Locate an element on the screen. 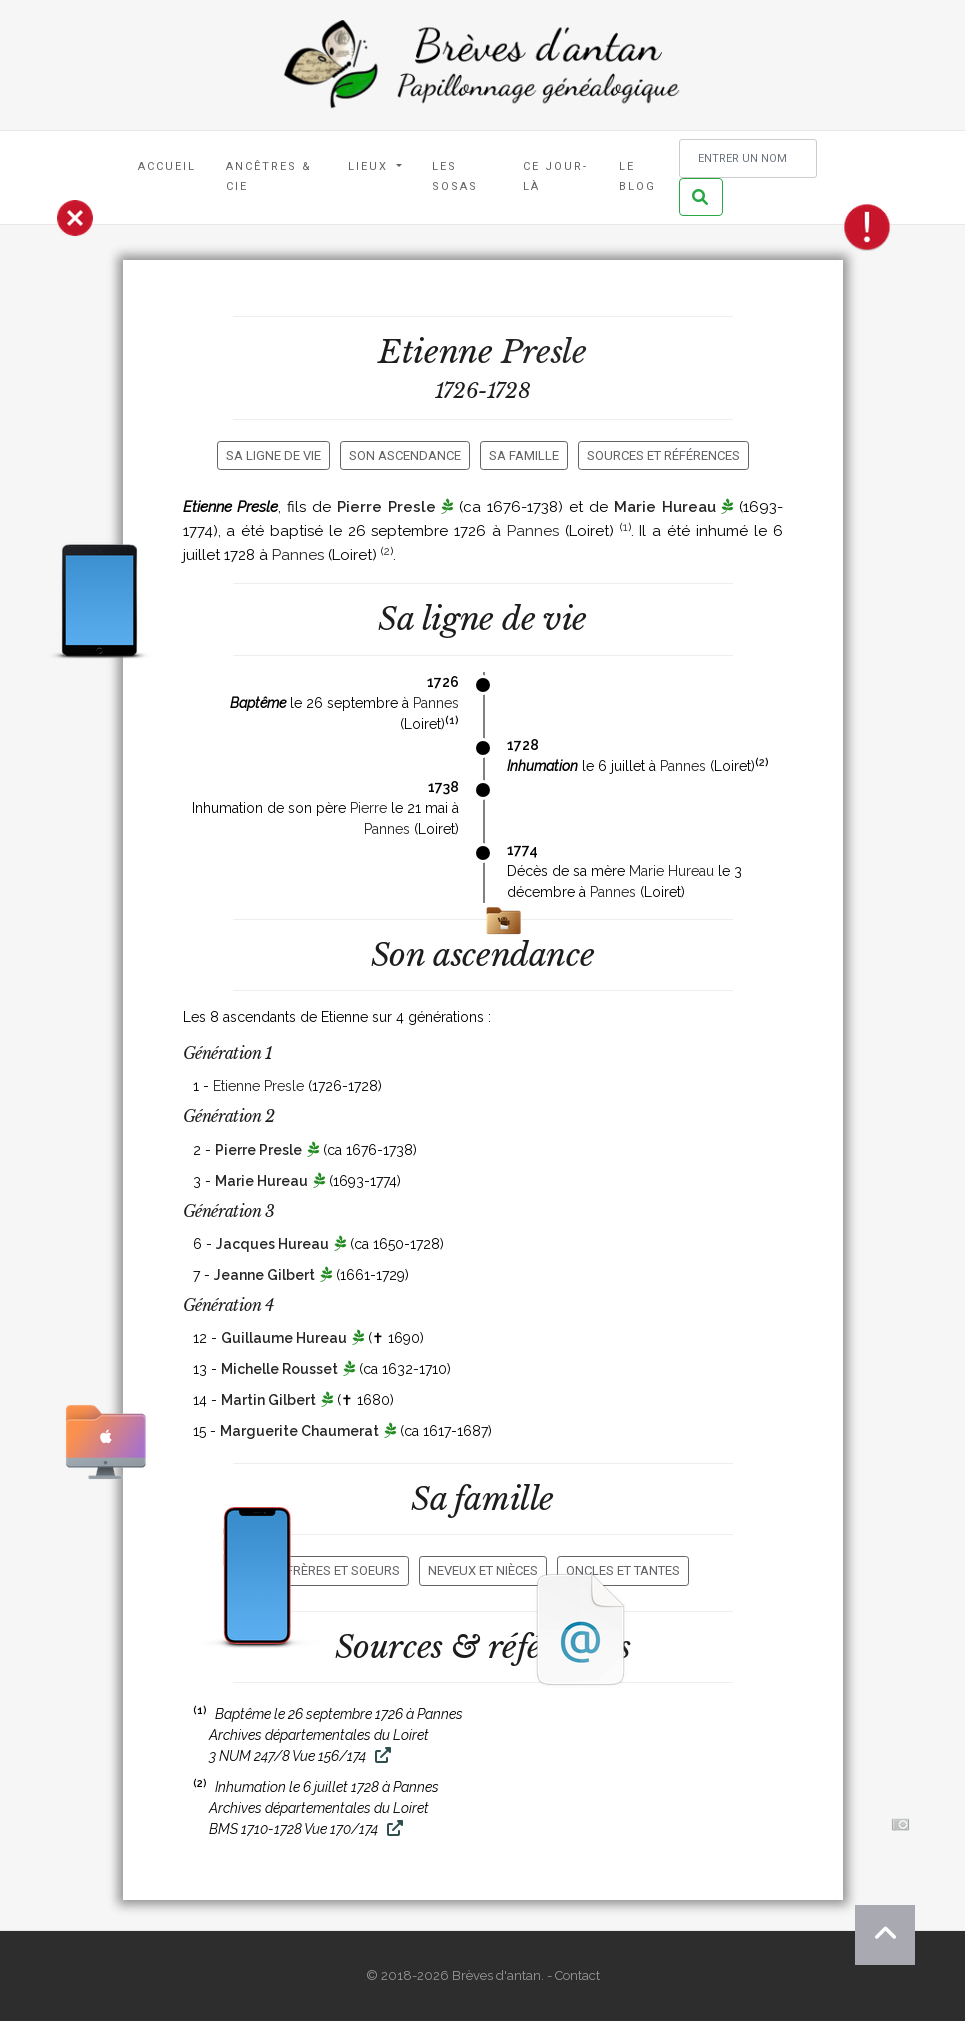 The height and width of the screenshot is (2021, 965). iPad Mini 3 device icon in system settings is located at coordinates (99, 590).